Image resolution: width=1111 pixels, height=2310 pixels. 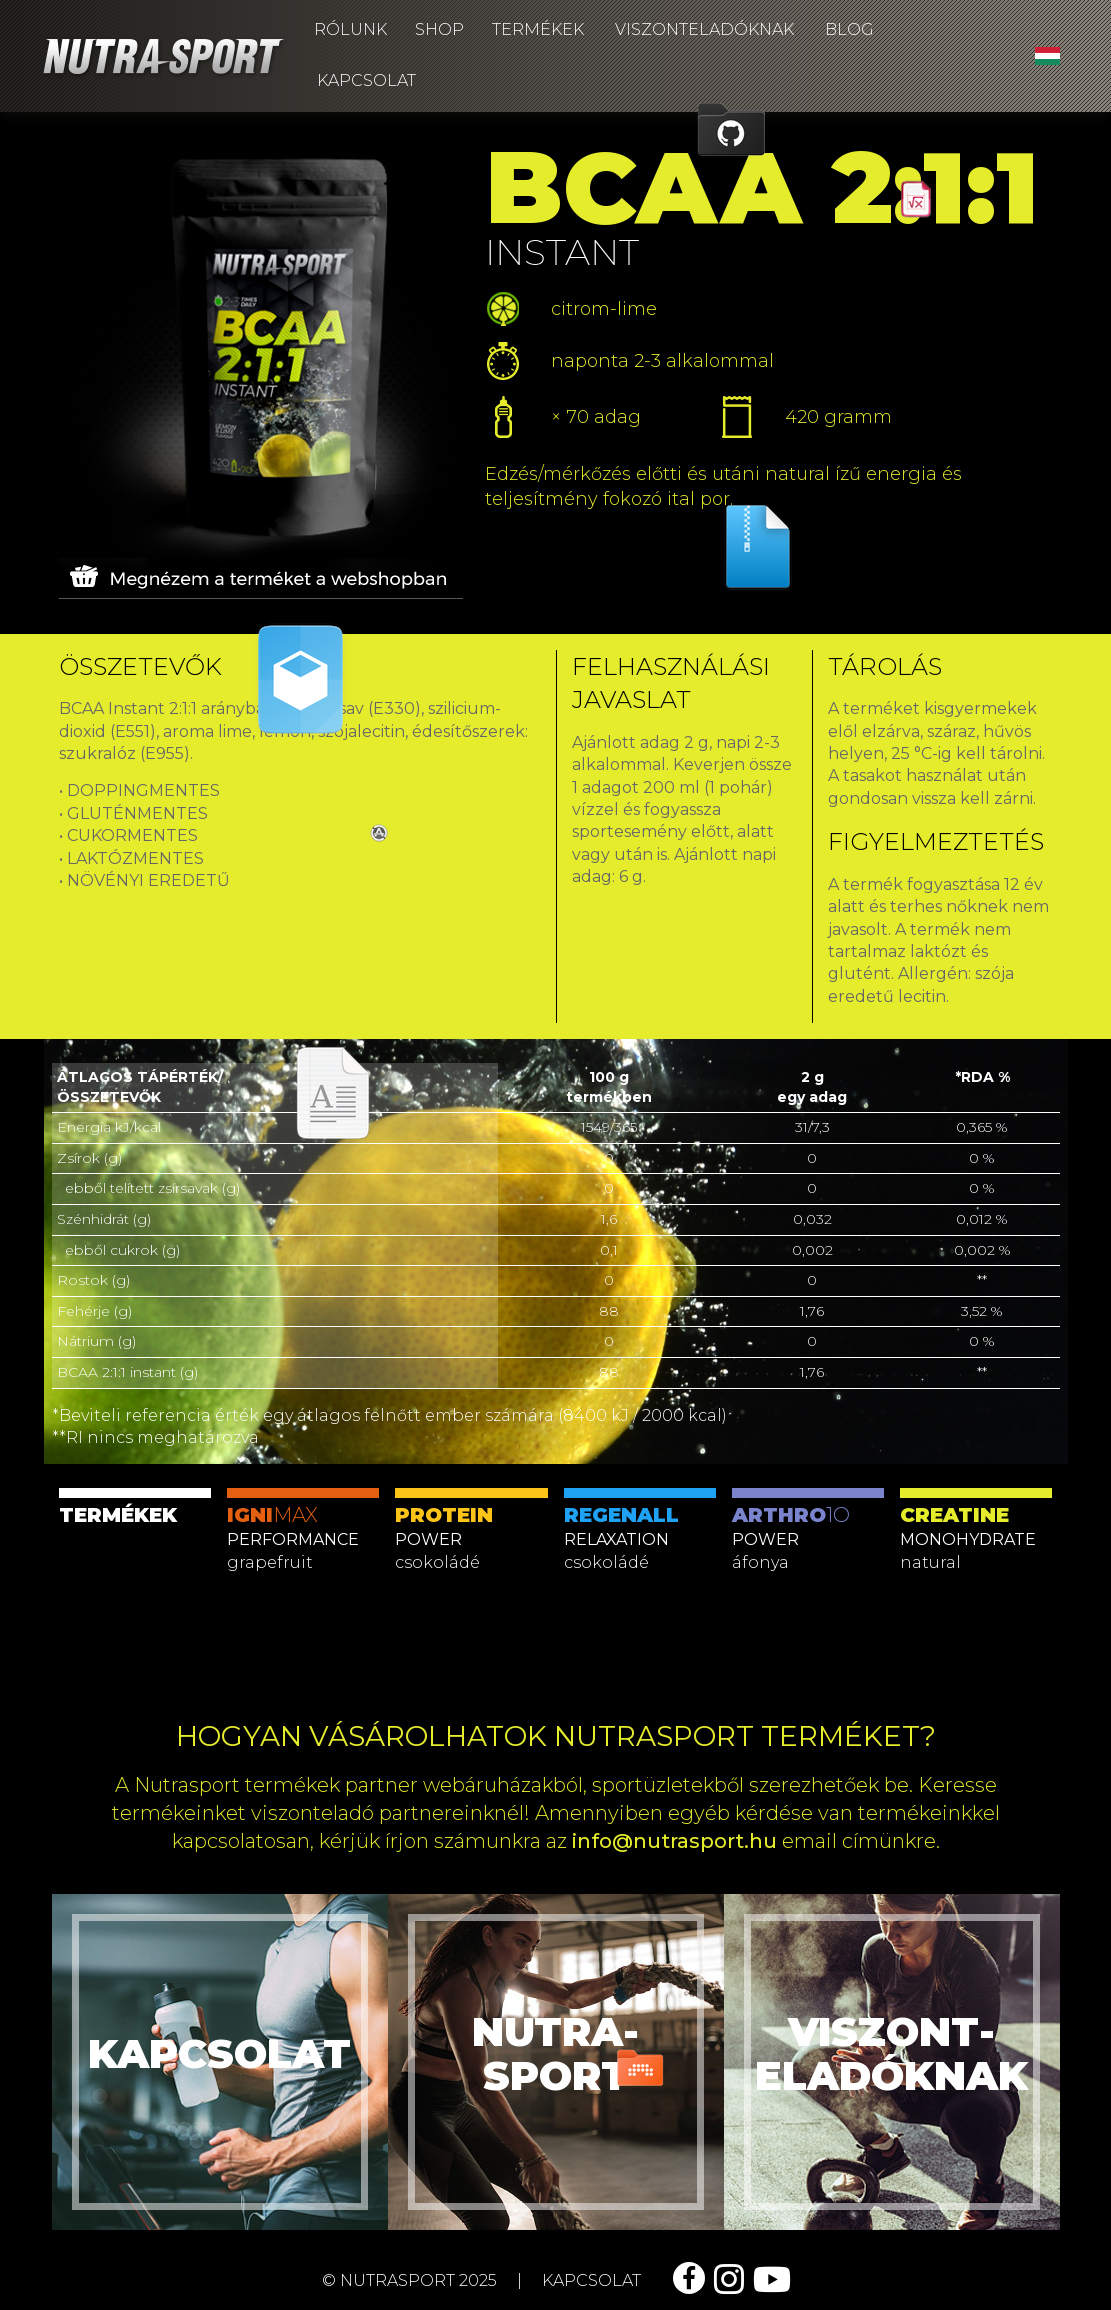 I want to click on an archive file in .ar format, so click(x=758, y=548).